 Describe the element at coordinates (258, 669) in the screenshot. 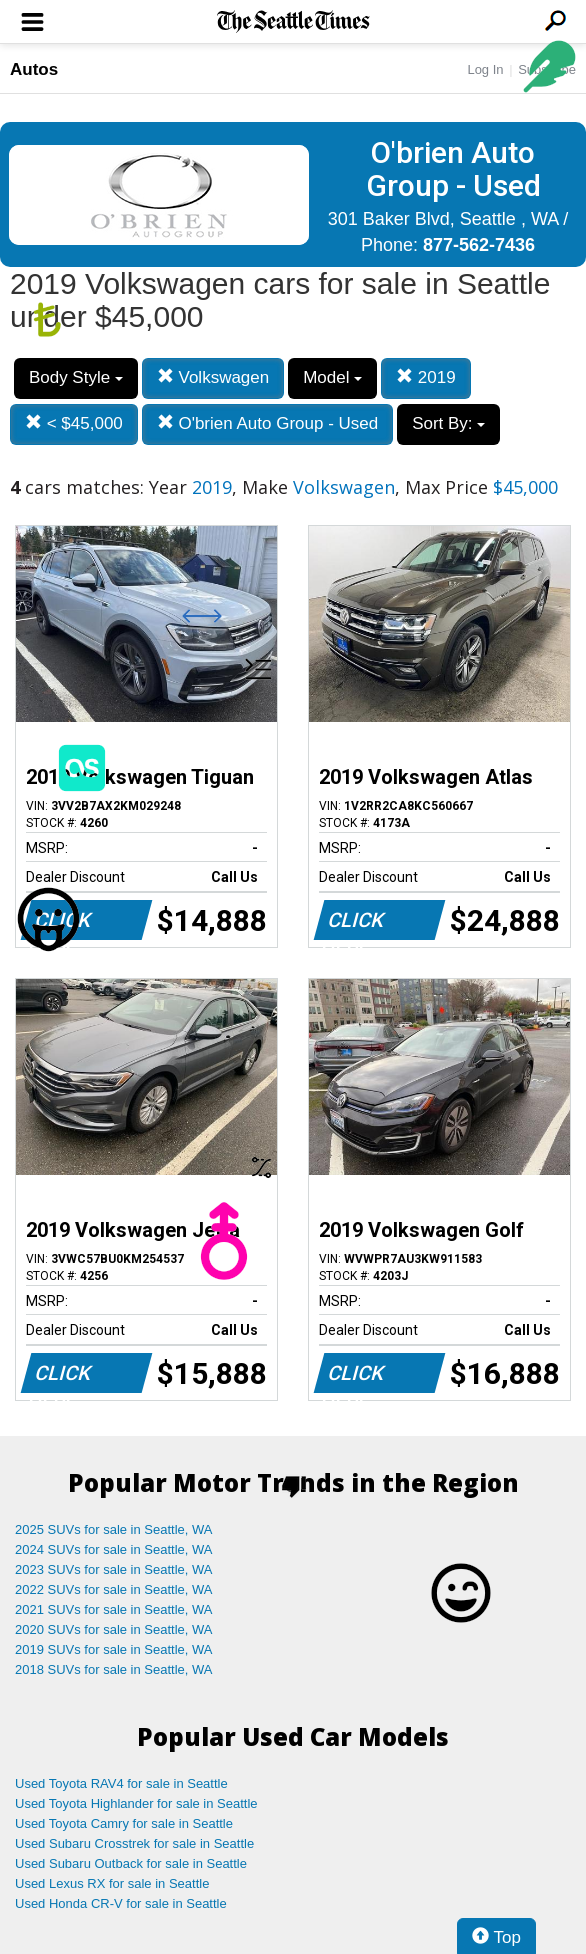

I see `increase text indentation` at that location.